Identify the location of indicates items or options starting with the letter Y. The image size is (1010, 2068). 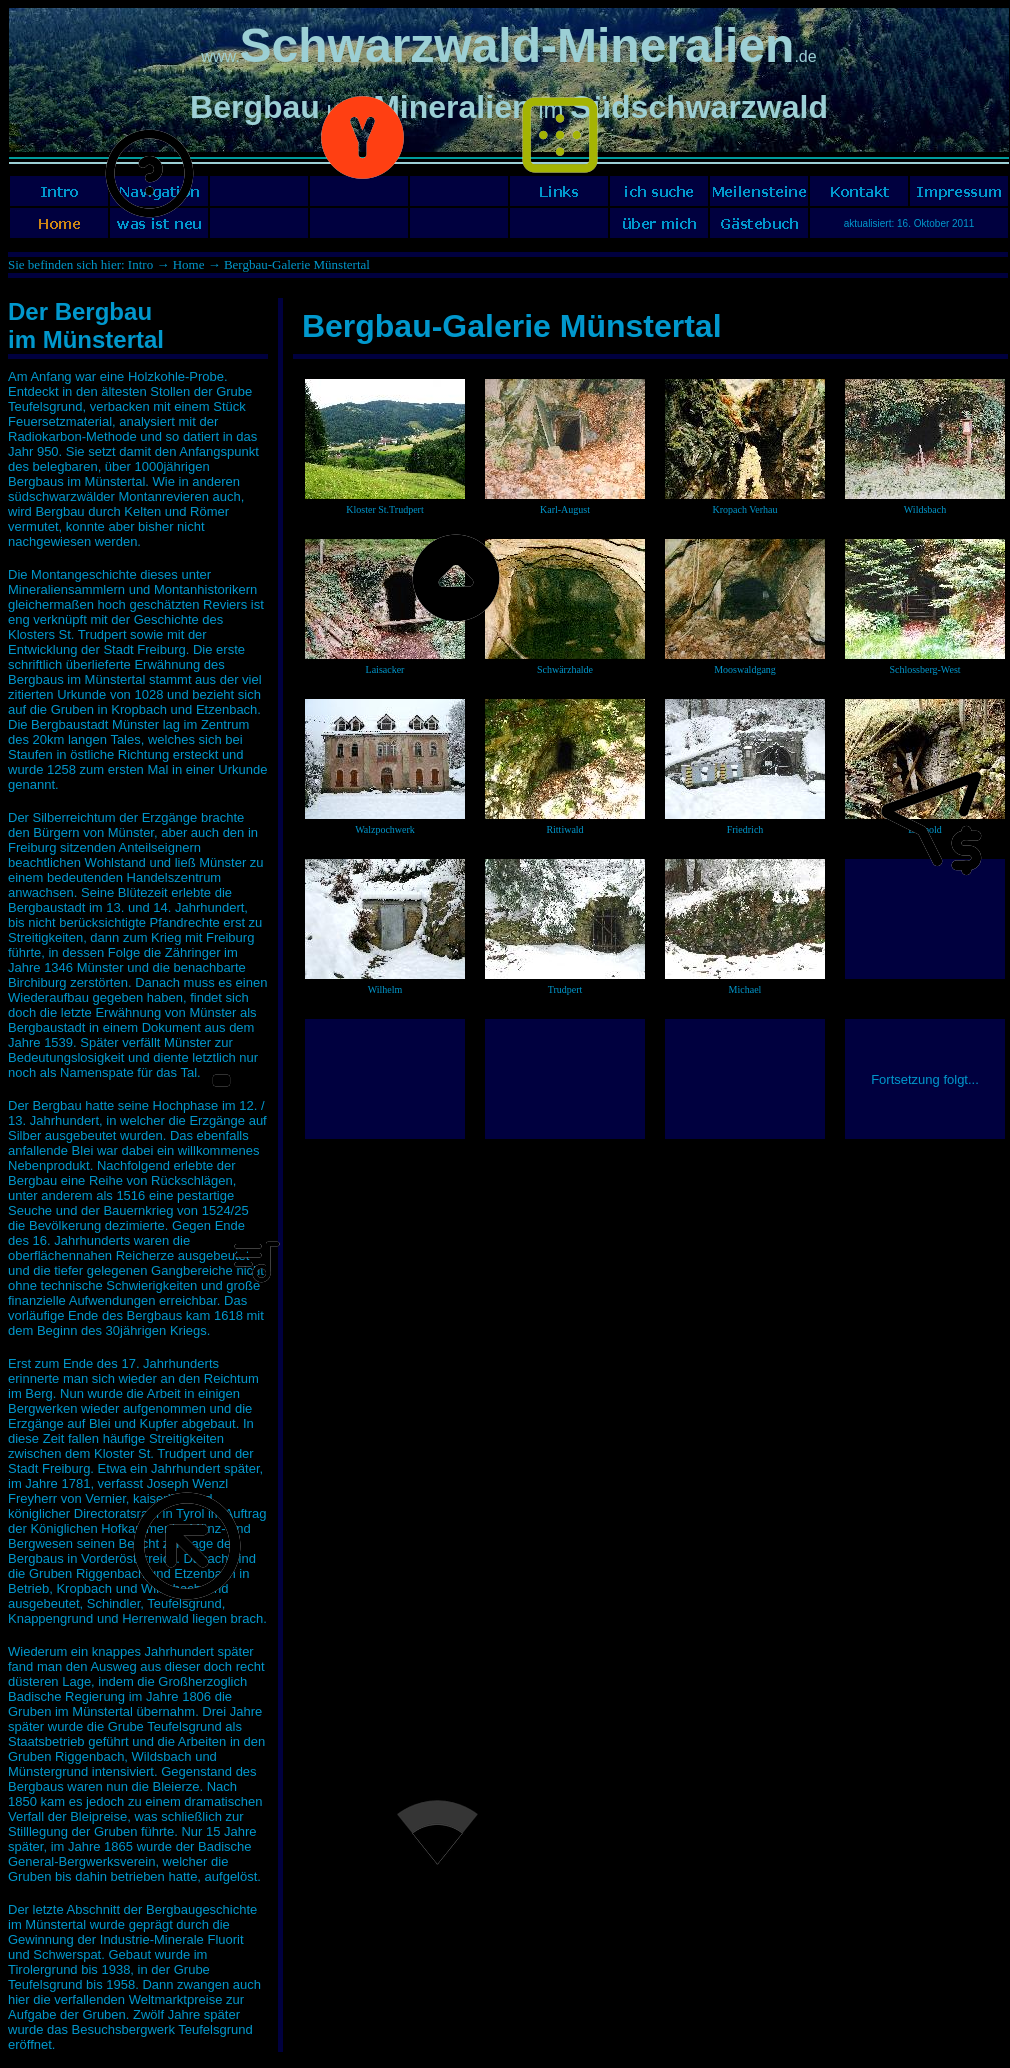
(362, 137).